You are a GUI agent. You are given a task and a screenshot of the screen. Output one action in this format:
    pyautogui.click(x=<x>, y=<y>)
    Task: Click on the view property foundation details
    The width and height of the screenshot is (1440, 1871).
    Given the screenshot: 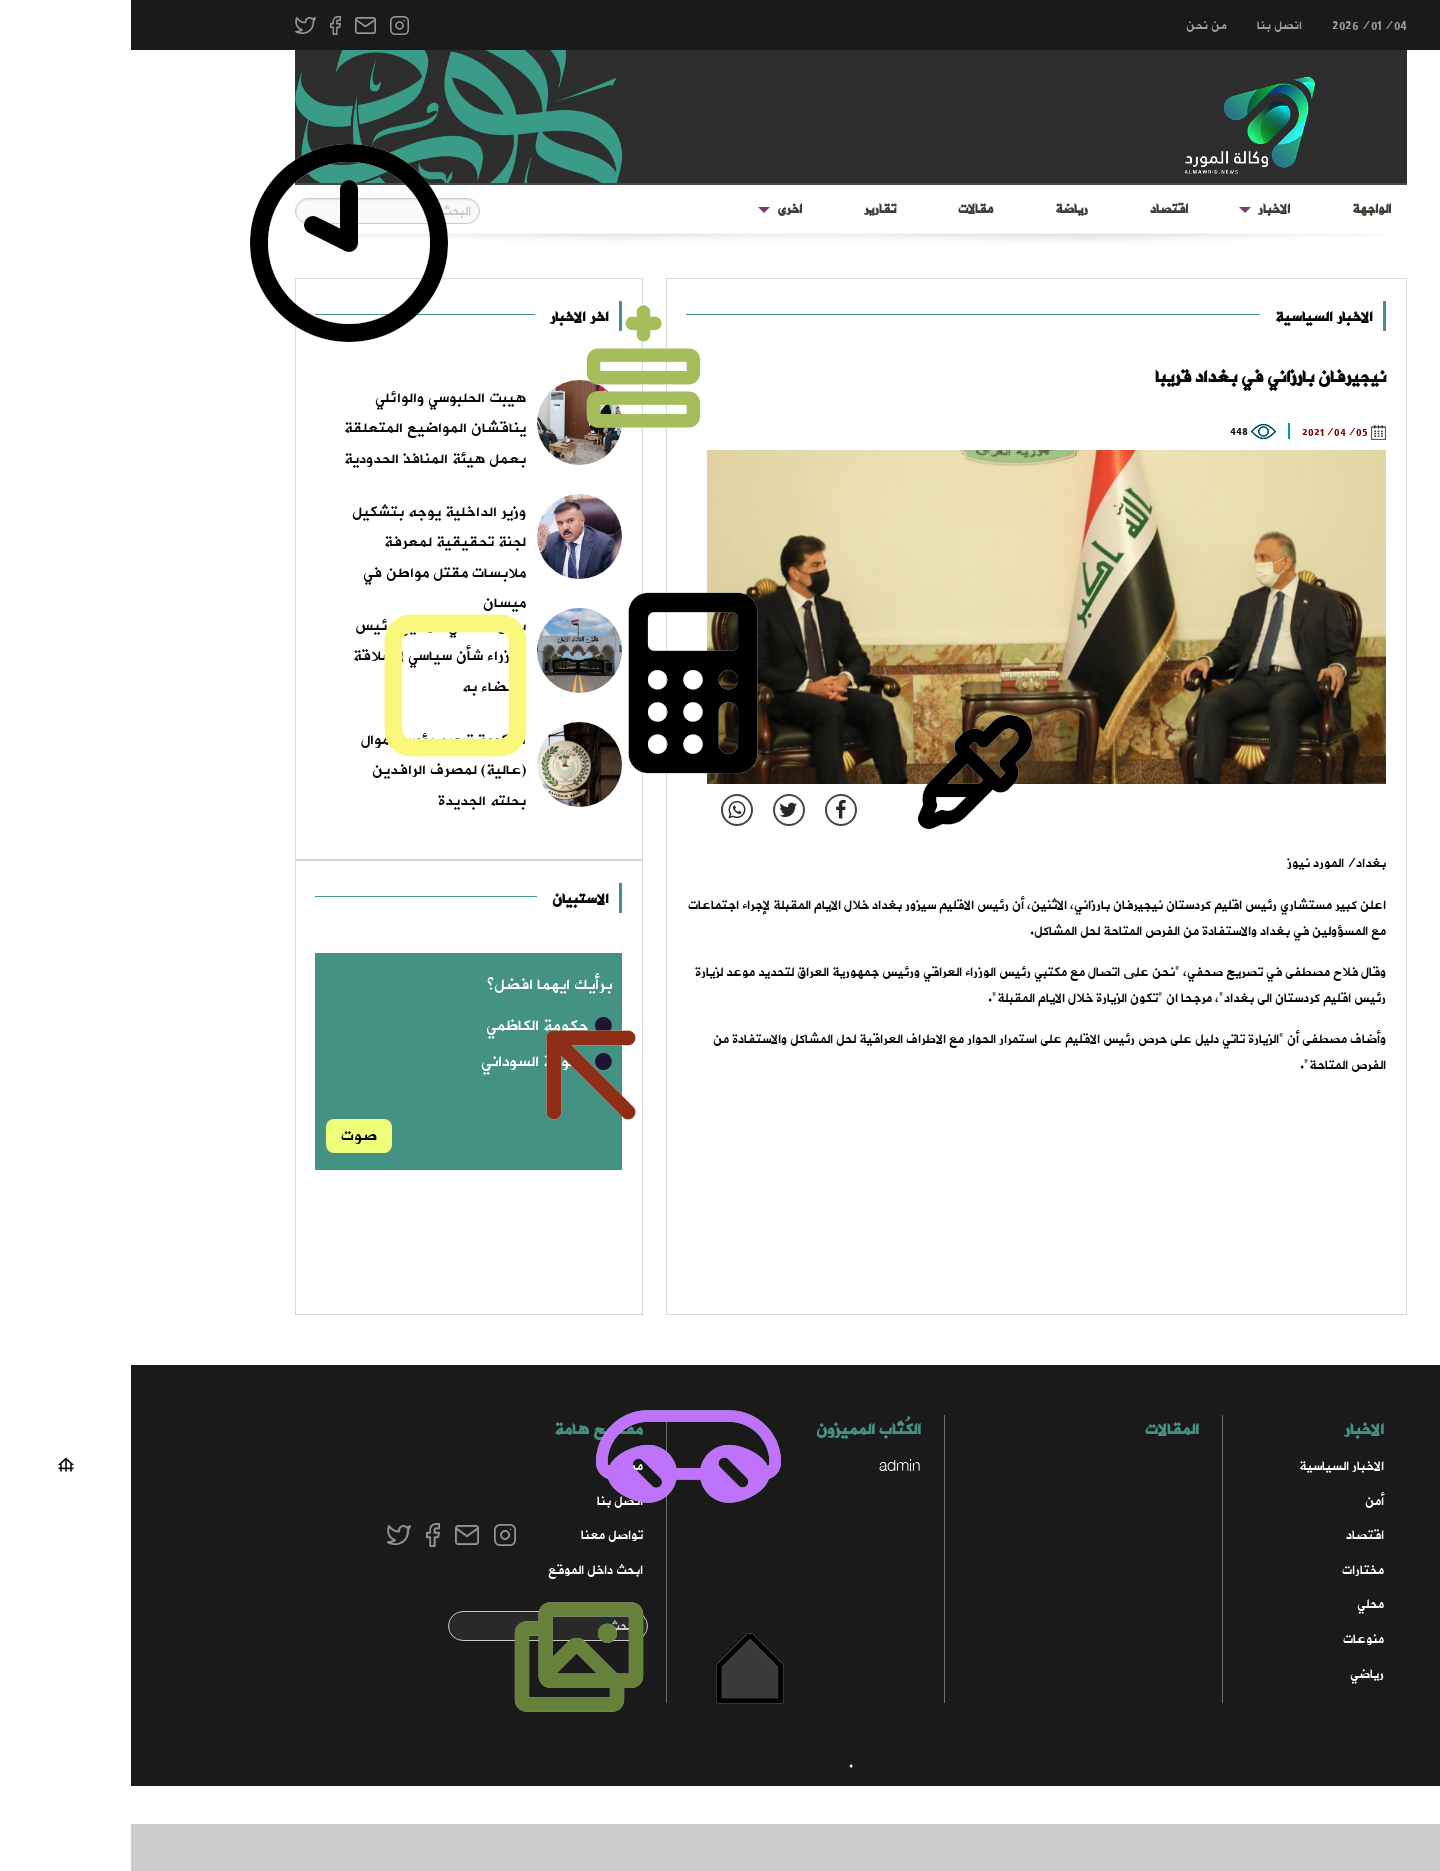 What is the action you would take?
    pyautogui.click(x=66, y=1465)
    